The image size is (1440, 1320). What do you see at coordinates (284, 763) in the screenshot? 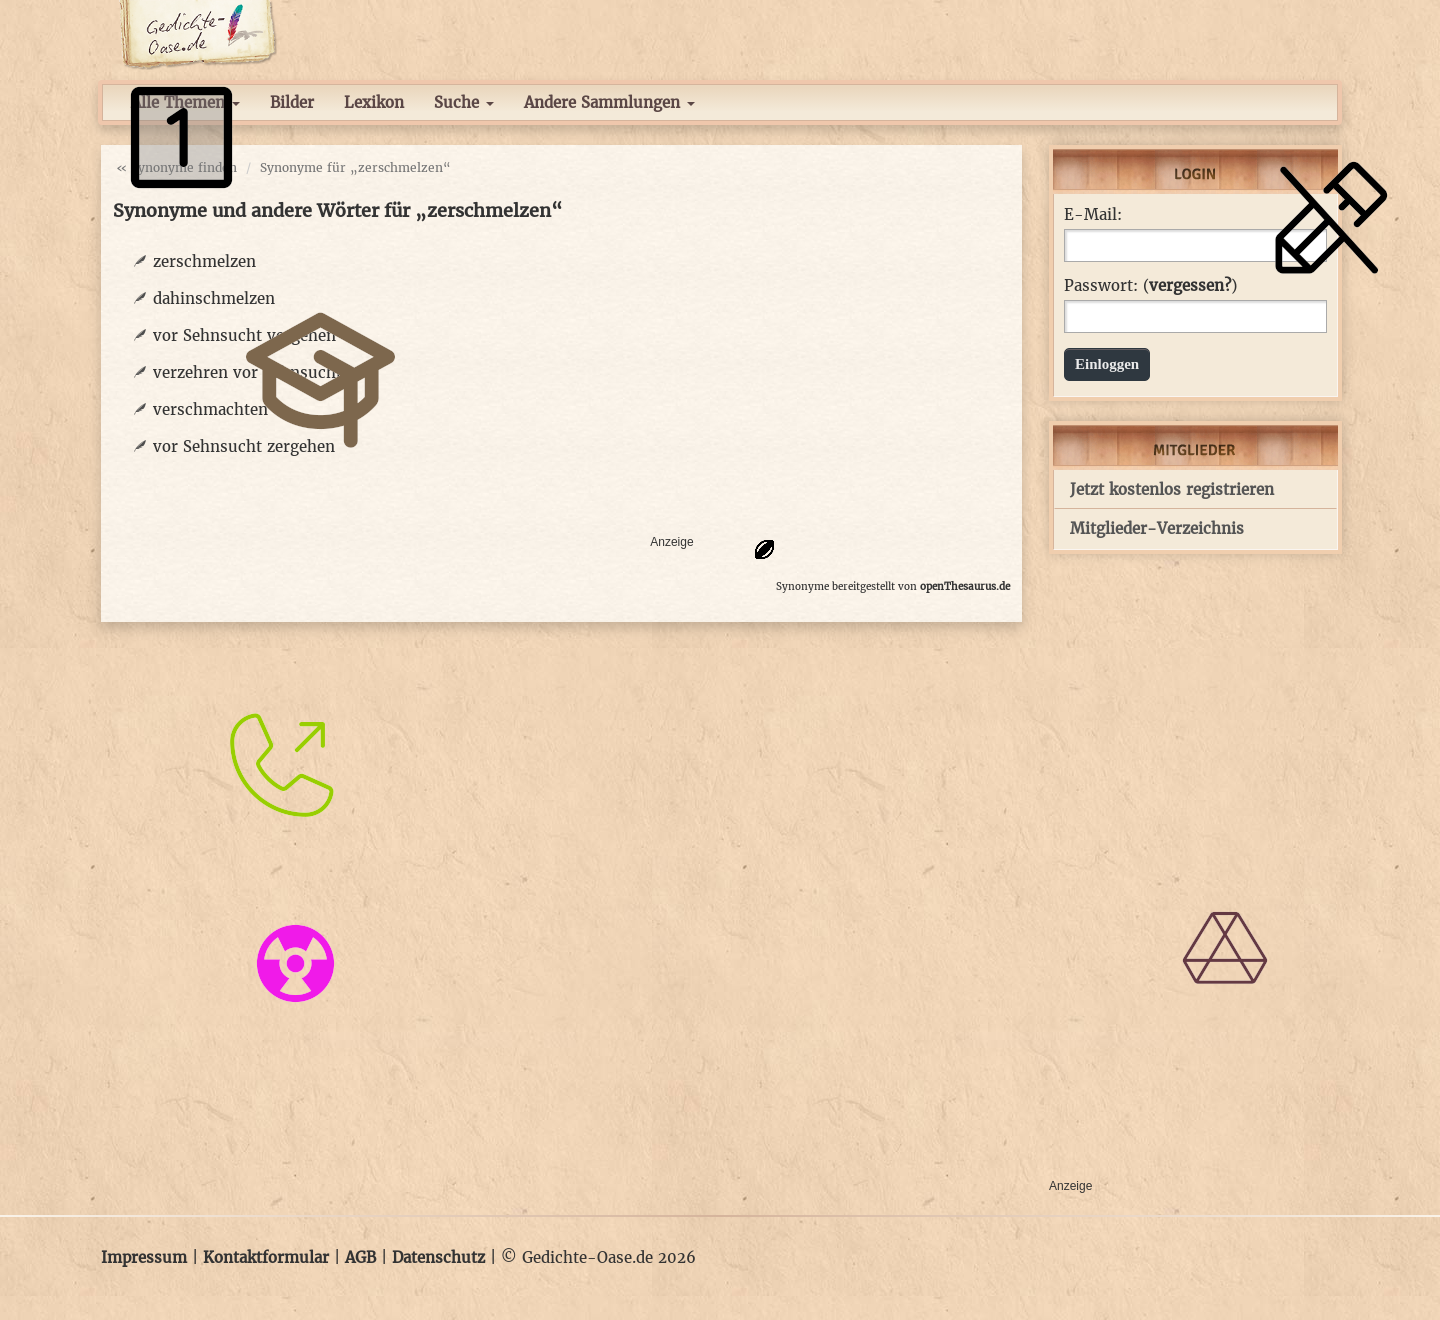
I see `make an outgoing call` at bounding box center [284, 763].